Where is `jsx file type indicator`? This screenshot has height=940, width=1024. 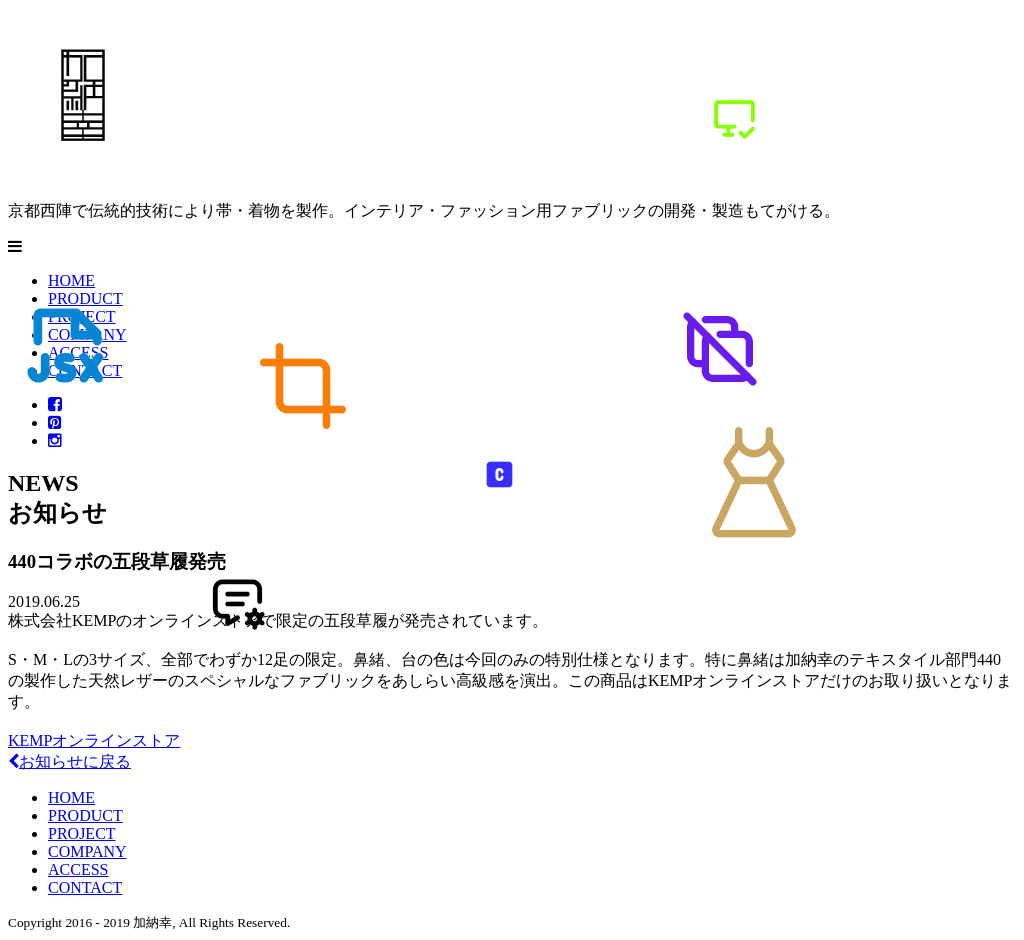
jsx file type indicator is located at coordinates (67, 348).